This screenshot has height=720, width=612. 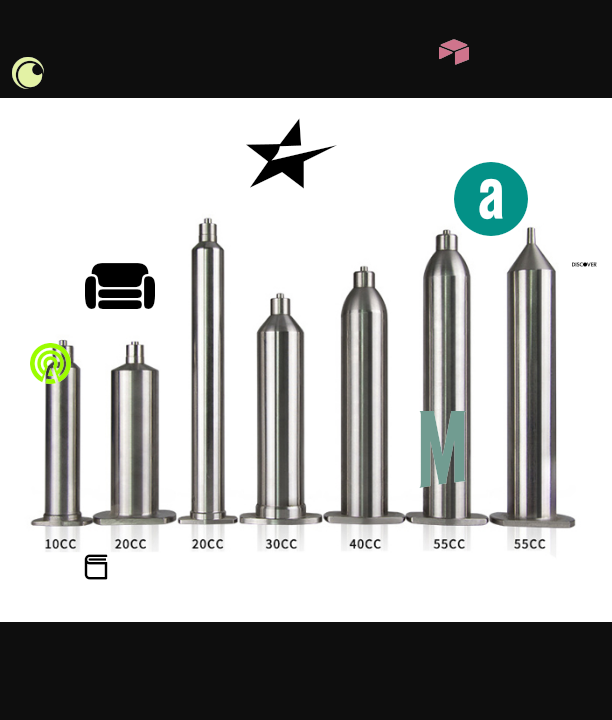 I want to click on visit the ESEA gaming platform, so click(x=291, y=153).